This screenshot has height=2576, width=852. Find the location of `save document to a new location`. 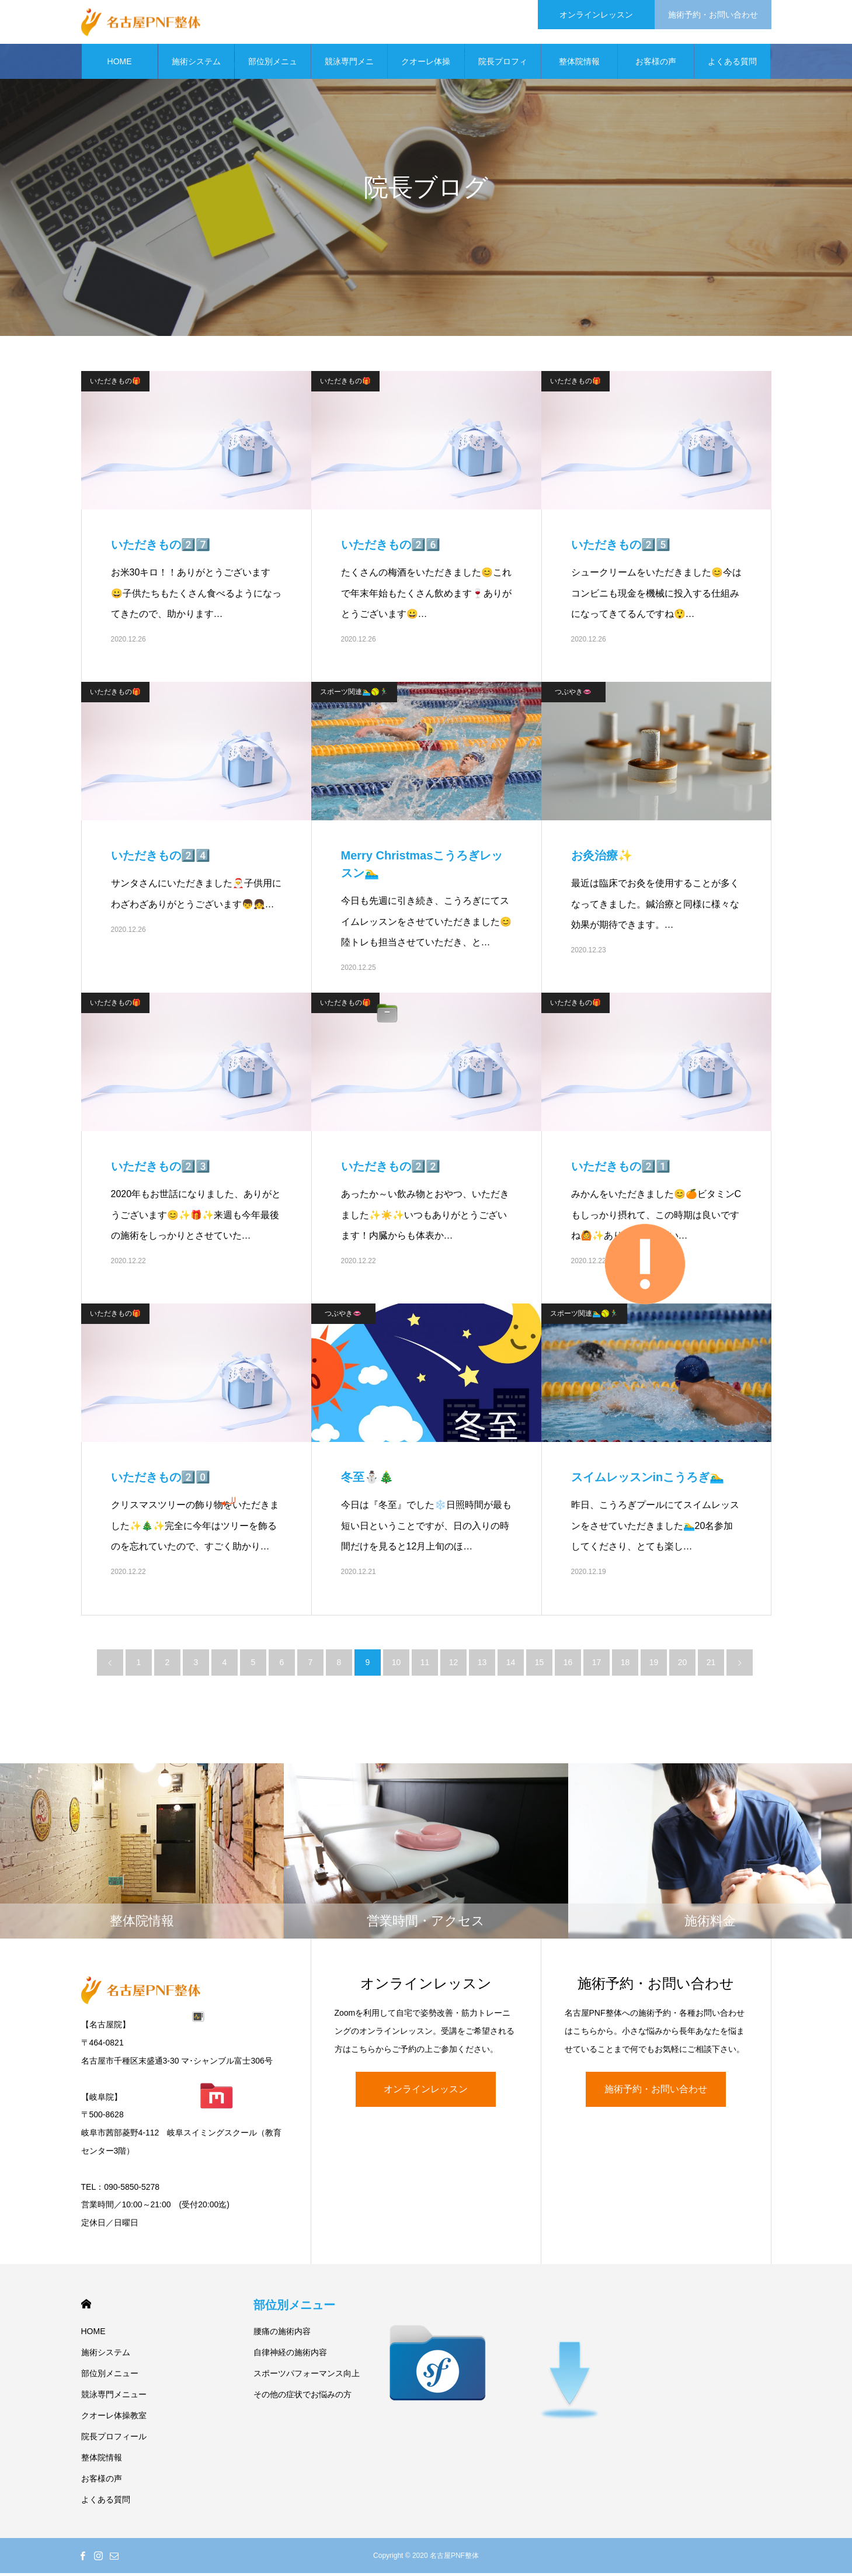

save document to a new location is located at coordinates (569, 2375).